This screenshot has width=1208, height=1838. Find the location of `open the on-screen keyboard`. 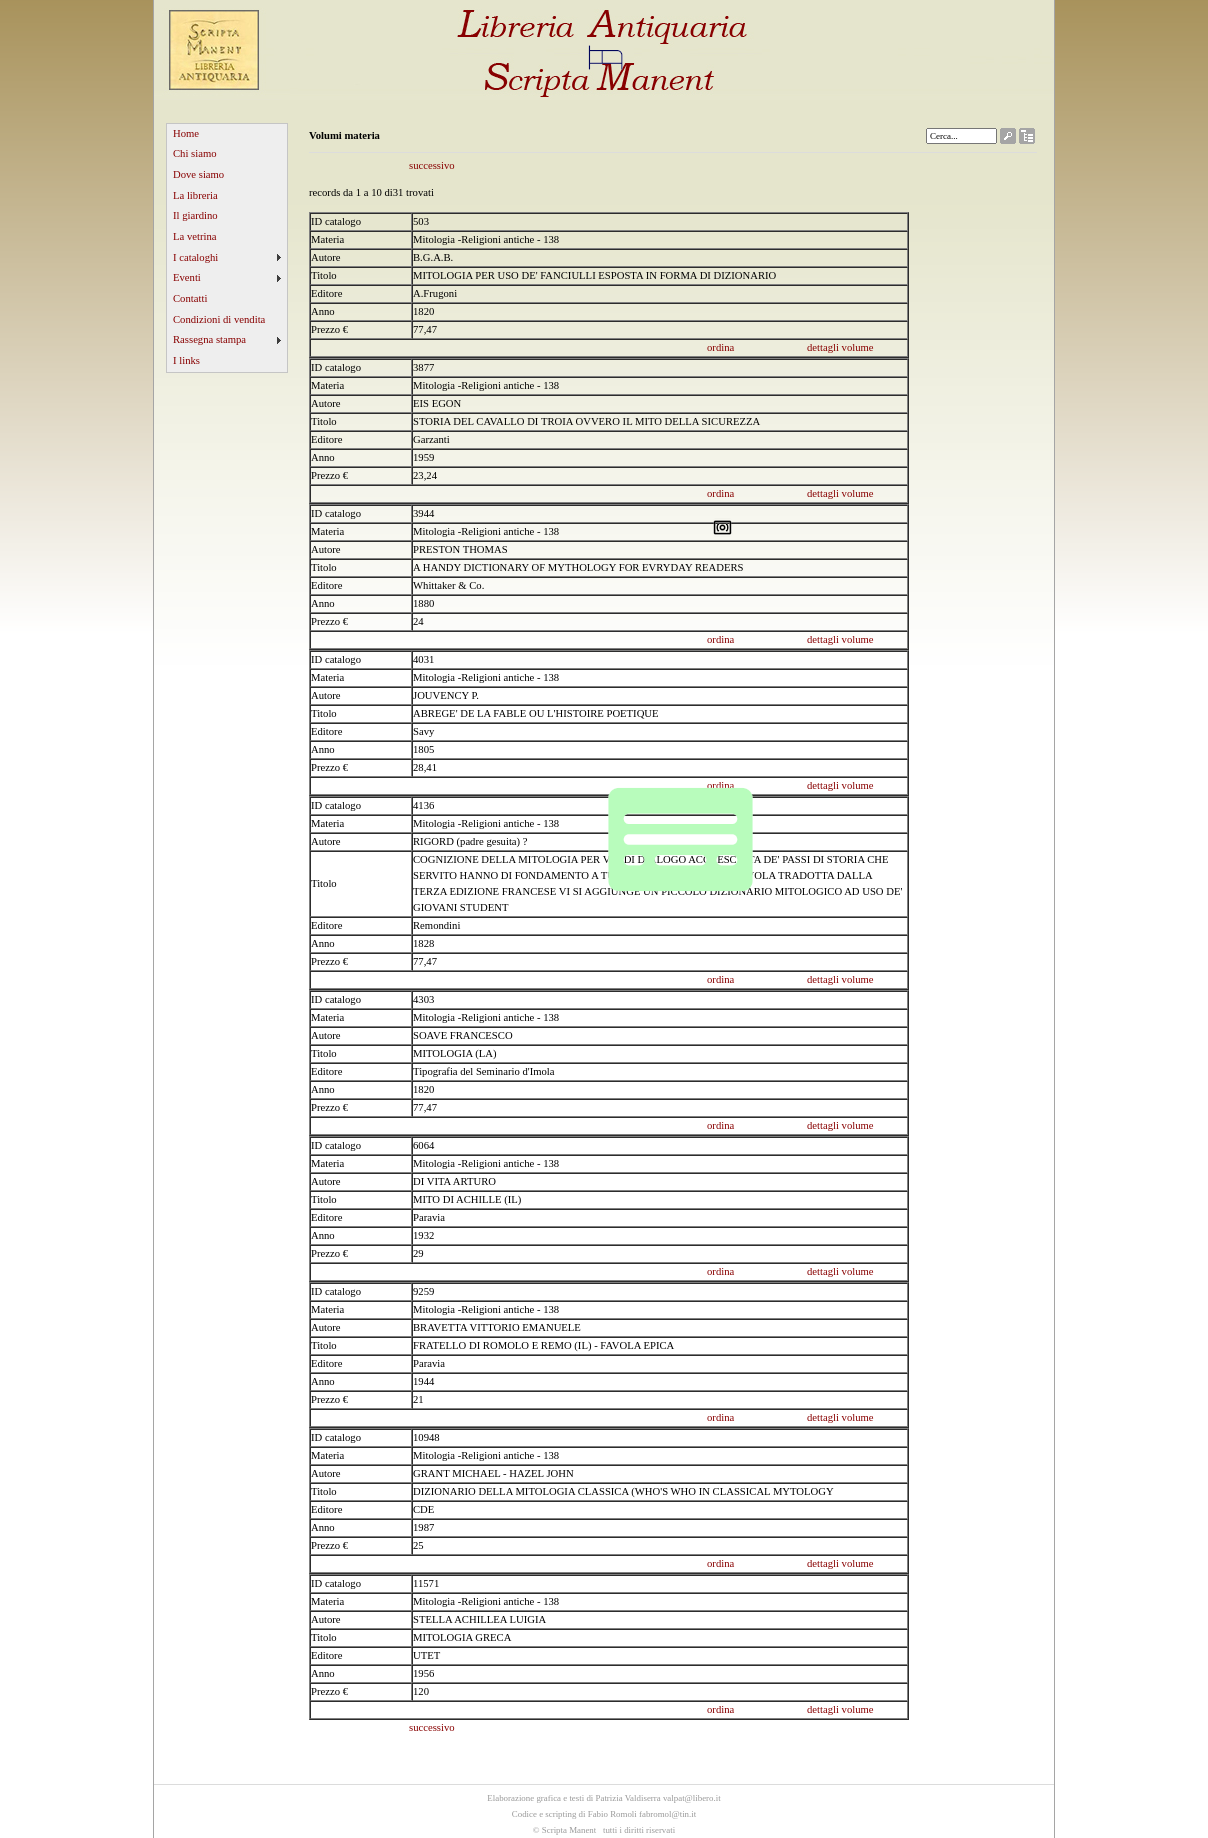

open the on-screen keyboard is located at coordinates (680, 839).